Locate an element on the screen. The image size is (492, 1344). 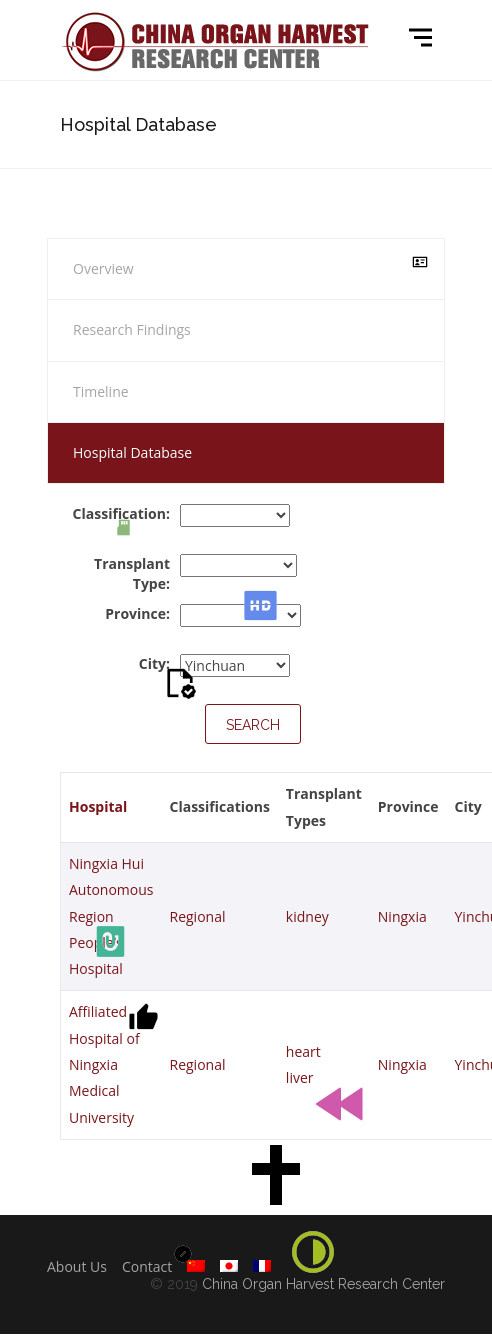
indicates high definition video quality is located at coordinates (260, 605).